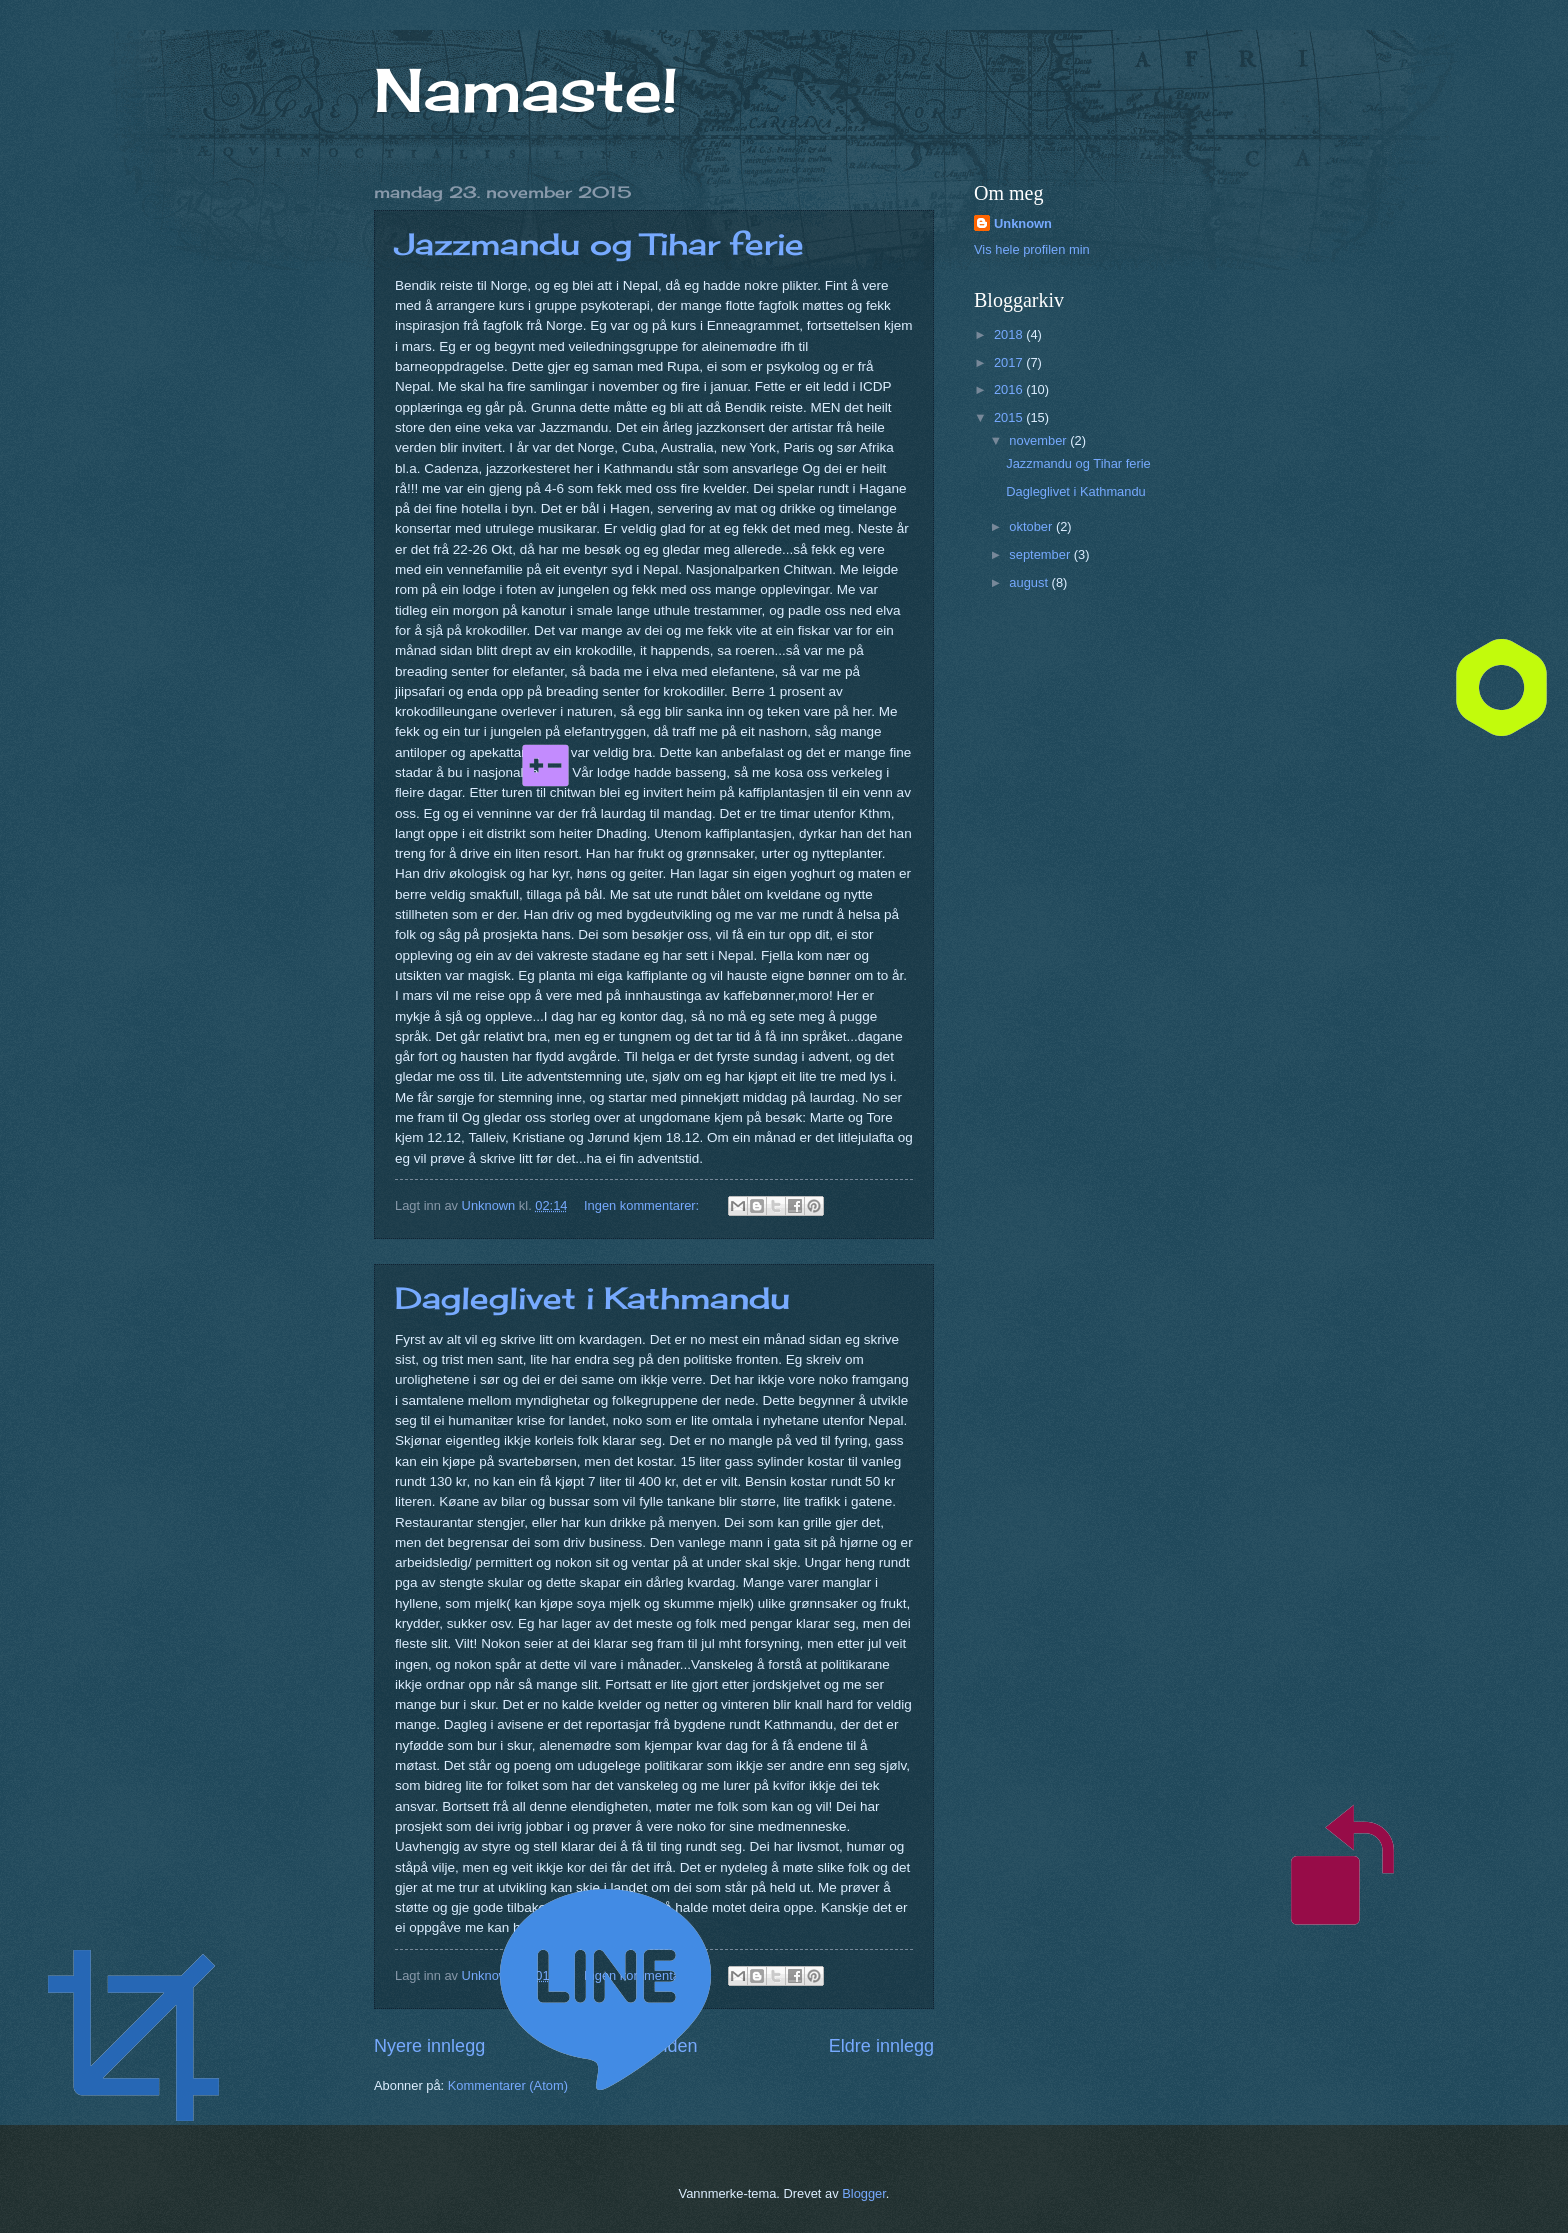 The width and height of the screenshot is (1568, 2233). What do you see at coordinates (133, 2035) in the screenshot?
I see `crop an image or photo` at bounding box center [133, 2035].